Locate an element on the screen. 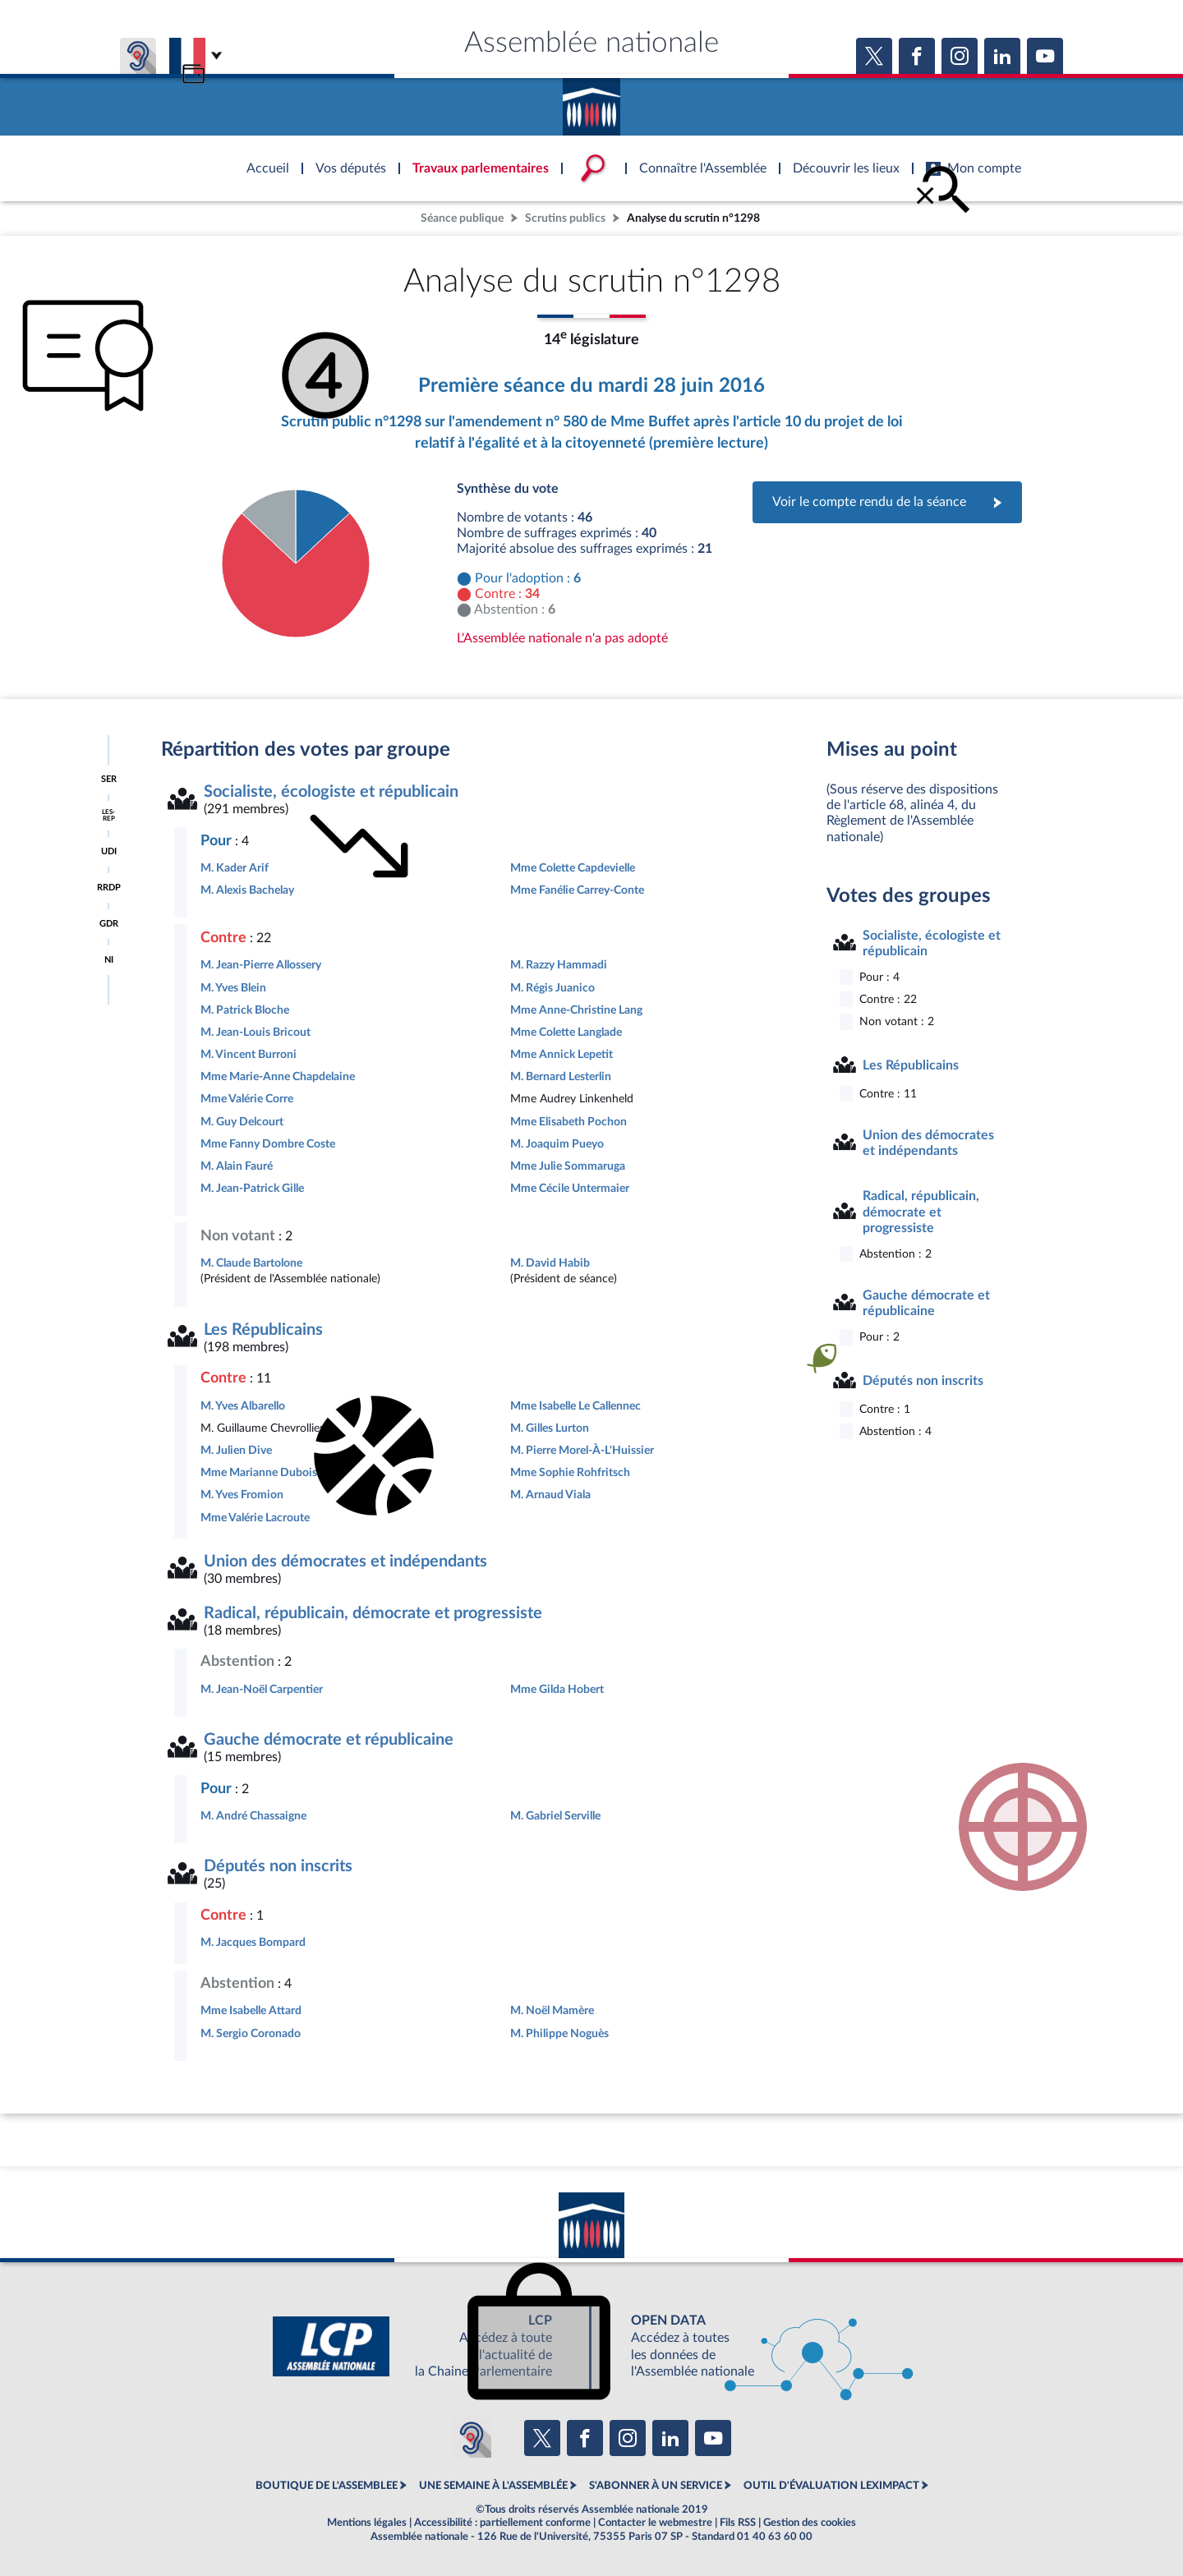  view certificate or credential details is located at coordinates (83, 351).